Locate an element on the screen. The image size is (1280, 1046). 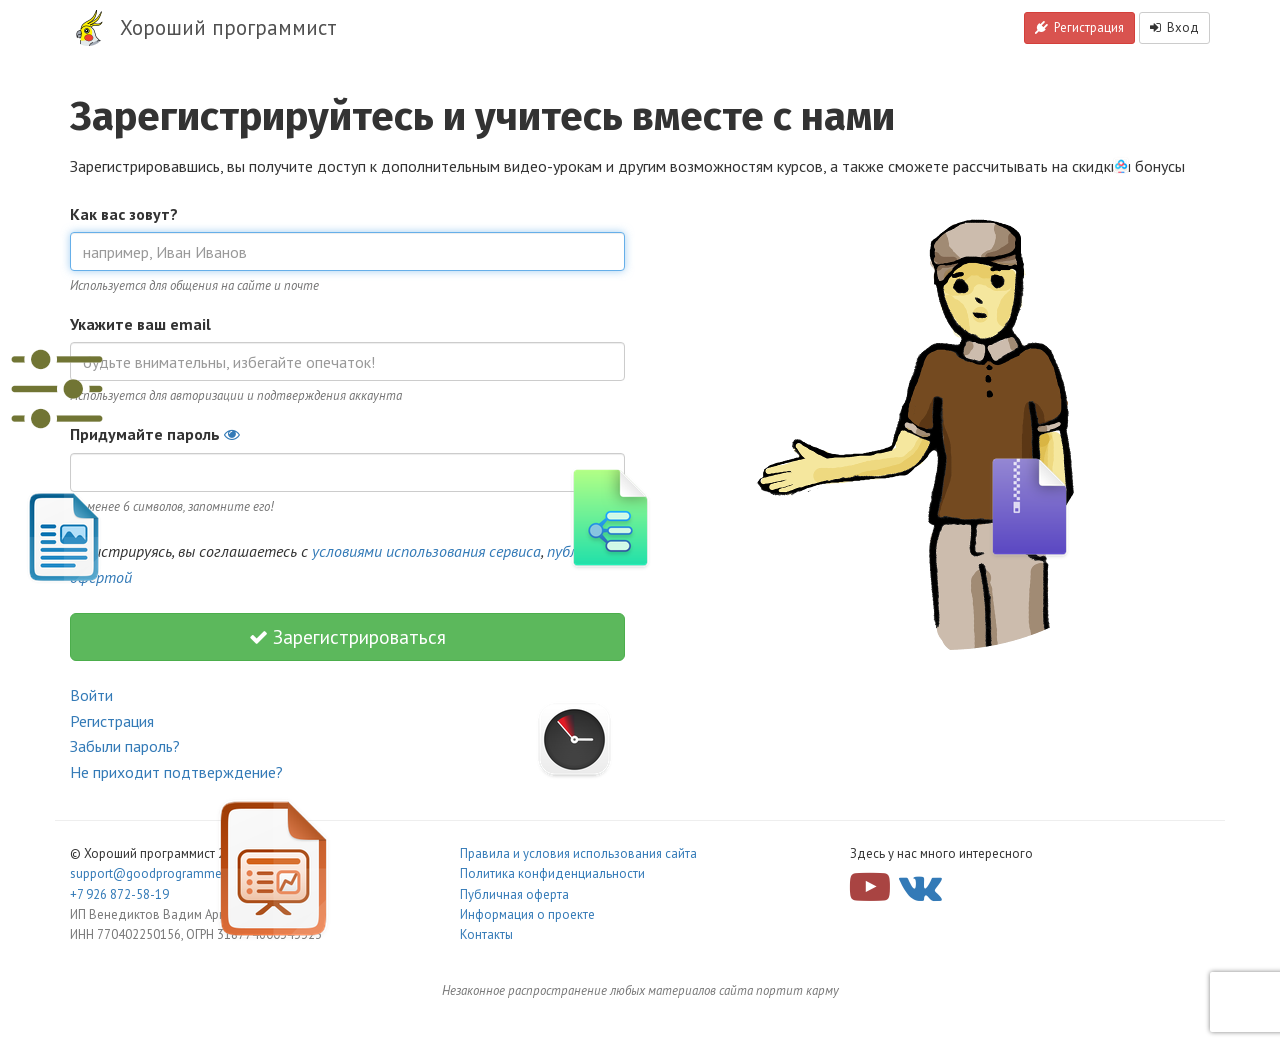
a compressed bzdvi document file is located at coordinates (1029, 508).